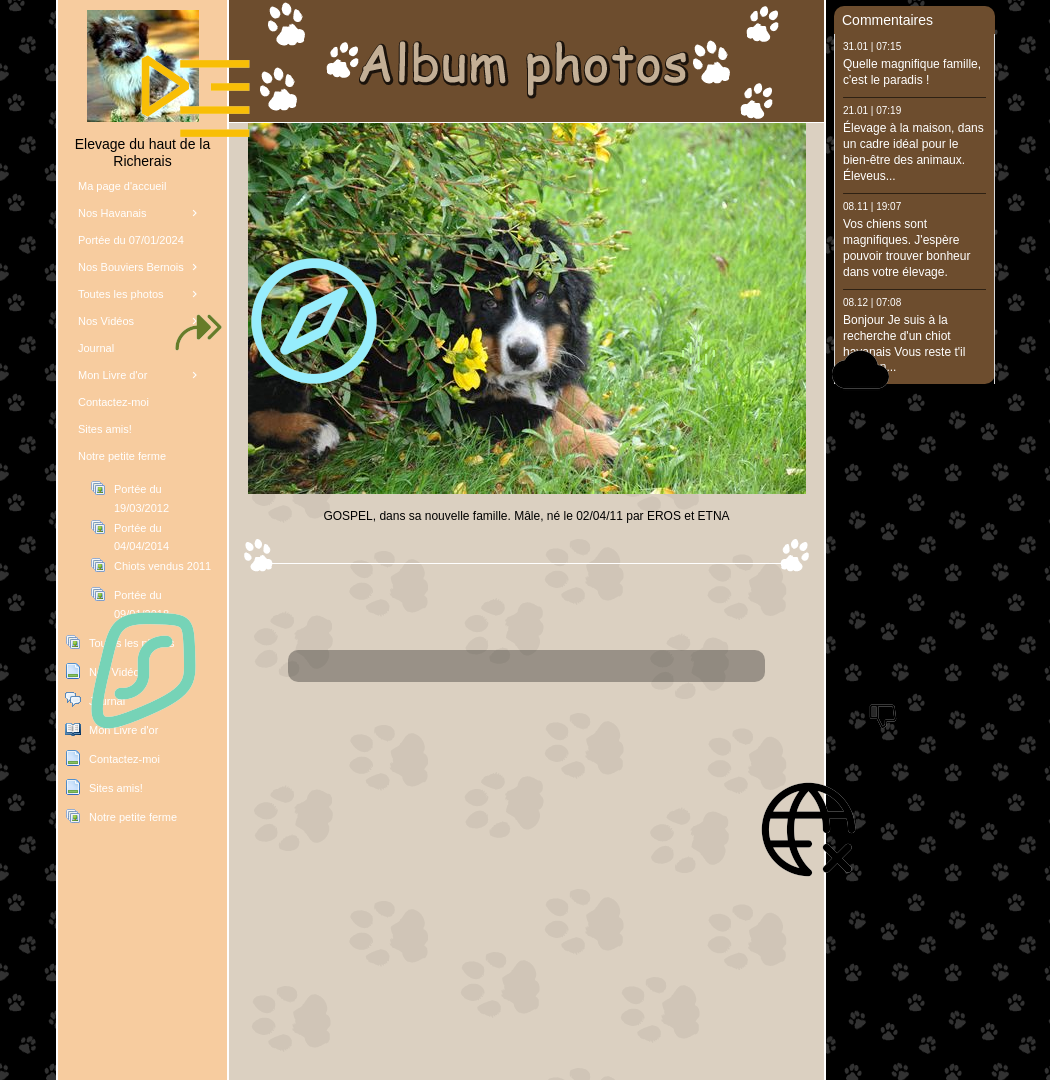 The height and width of the screenshot is (1080, 1050). Describe the element at coordinates (314, 321) in the screenshot. I see `access navigation or directions` at that location.